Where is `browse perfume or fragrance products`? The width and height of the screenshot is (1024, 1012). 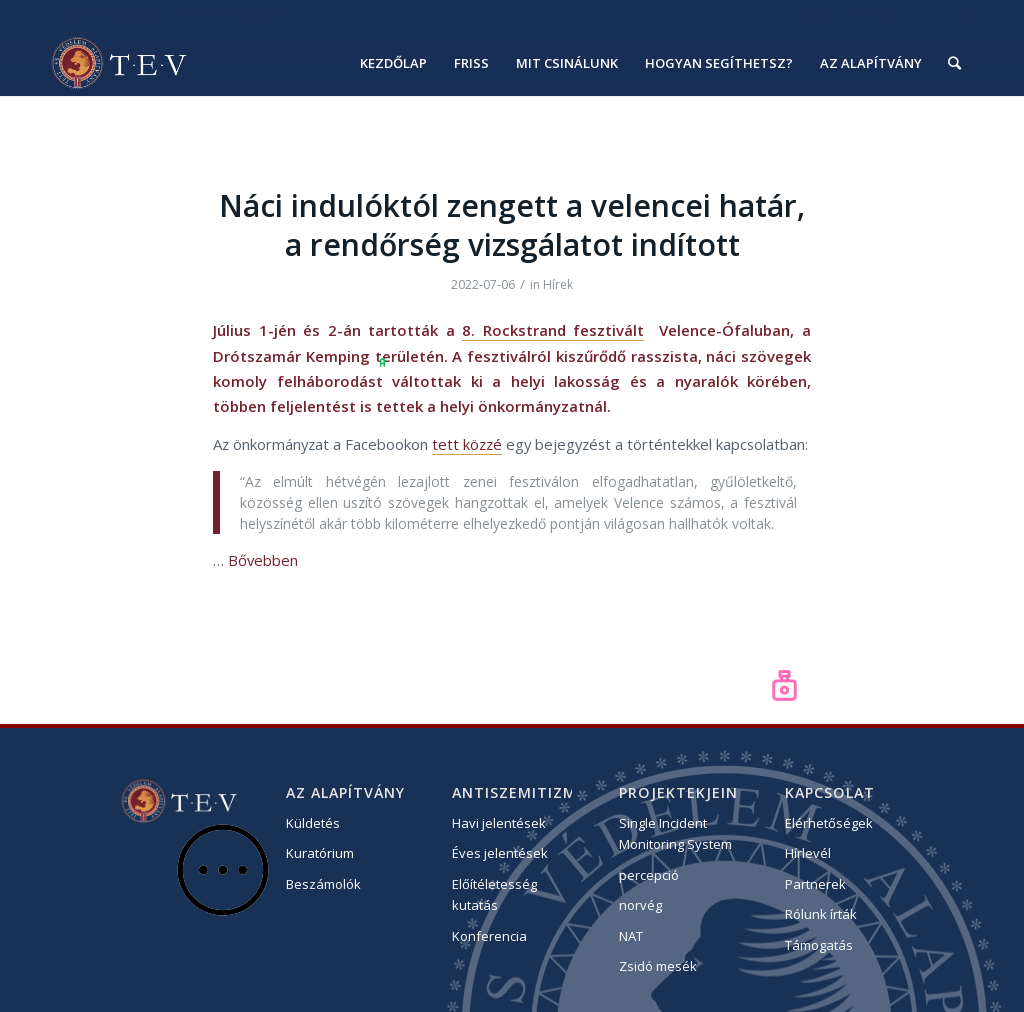
browse perfume or fragrance products is located at coordinates (784, 685).